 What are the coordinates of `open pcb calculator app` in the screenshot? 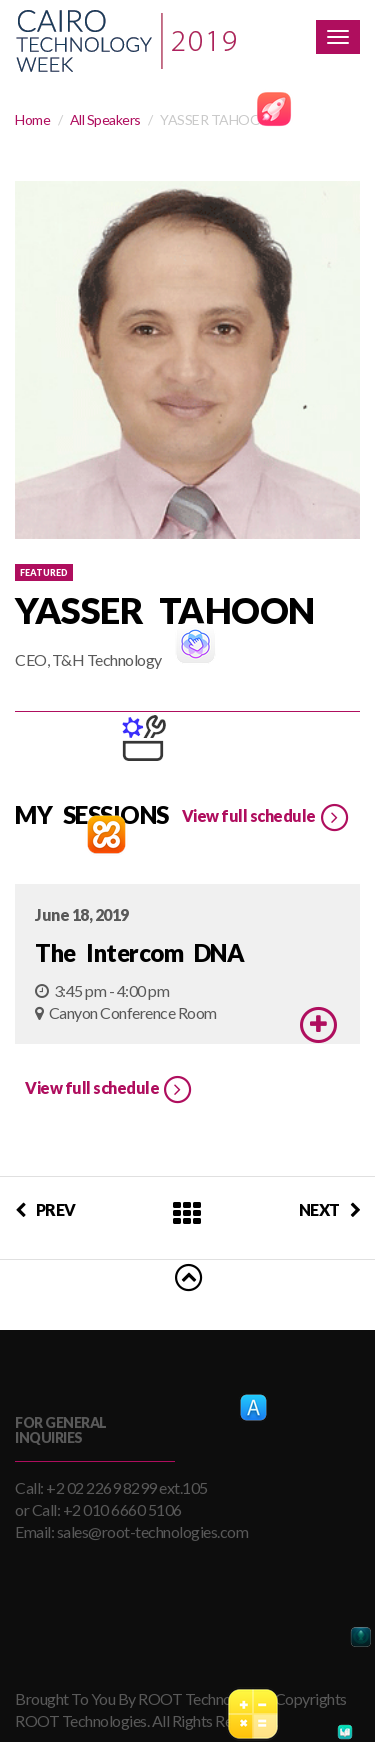 It's located at (253, 1714).